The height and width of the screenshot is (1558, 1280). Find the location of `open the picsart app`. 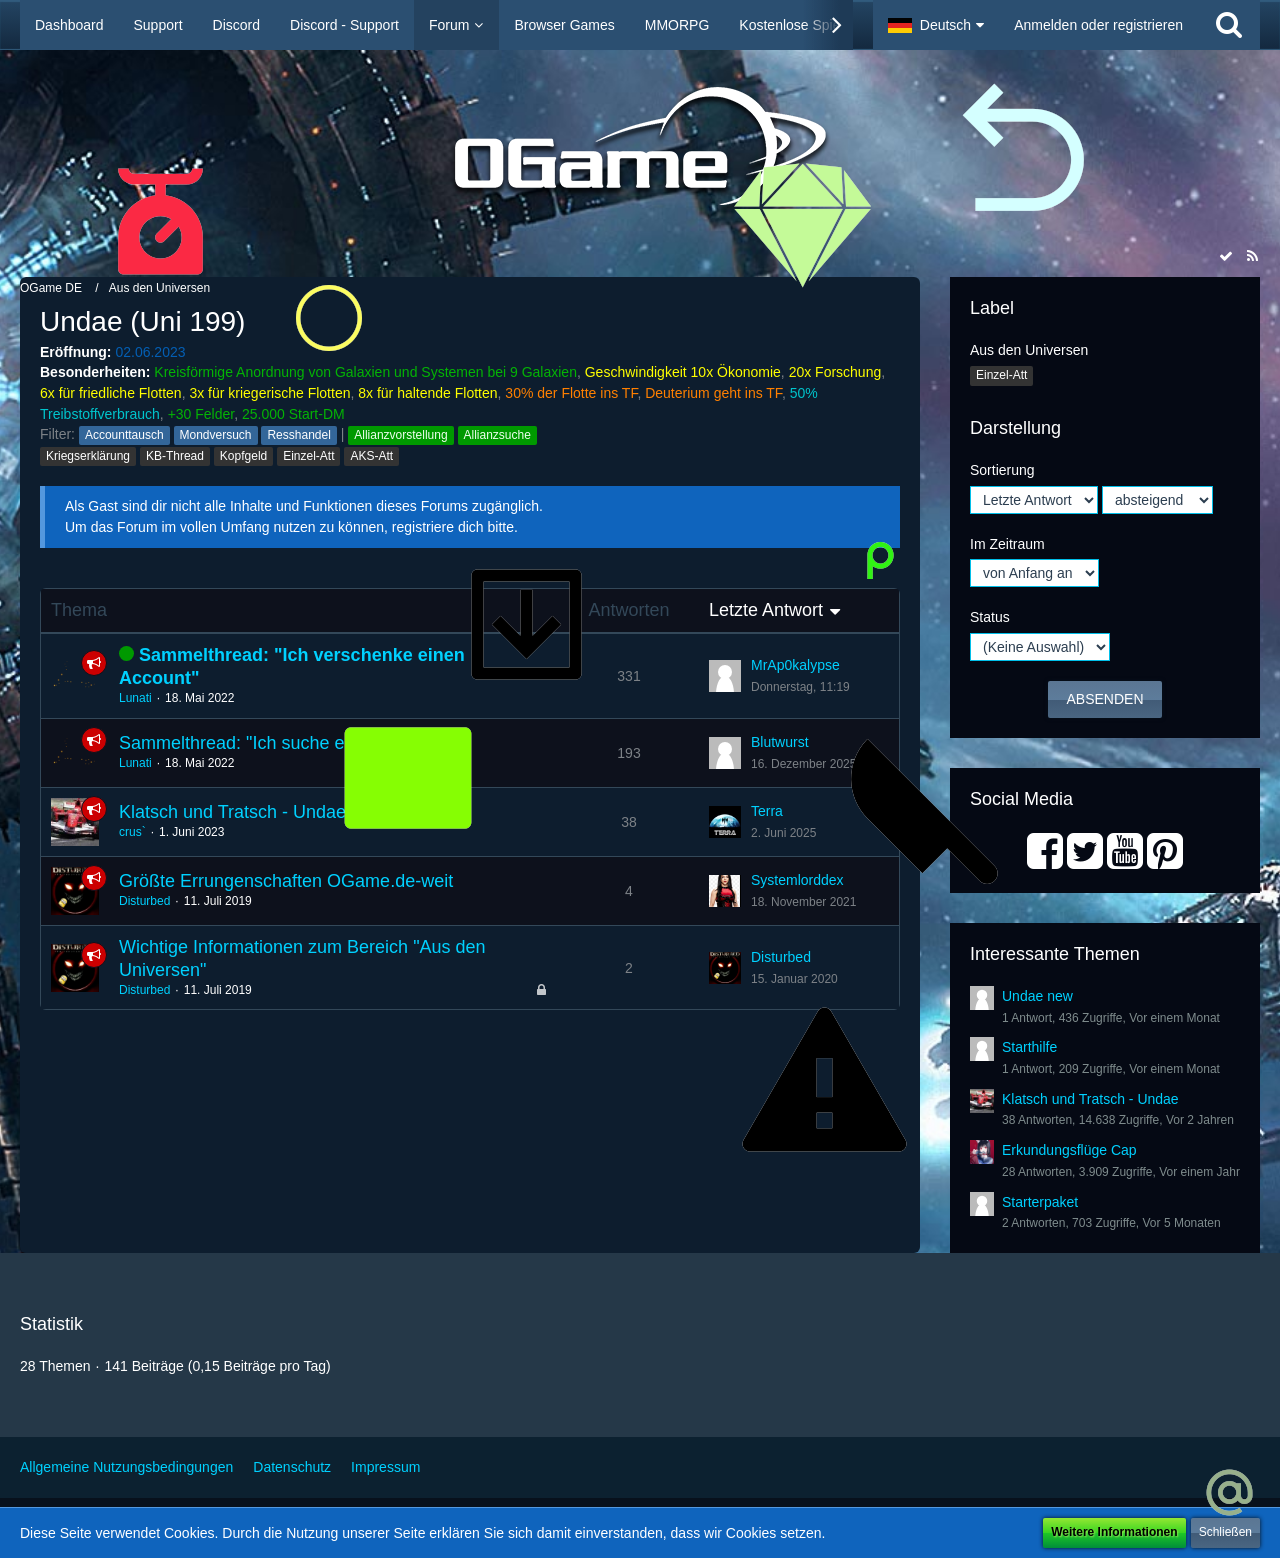

open the picsart app is located at coordinates (880, 560).